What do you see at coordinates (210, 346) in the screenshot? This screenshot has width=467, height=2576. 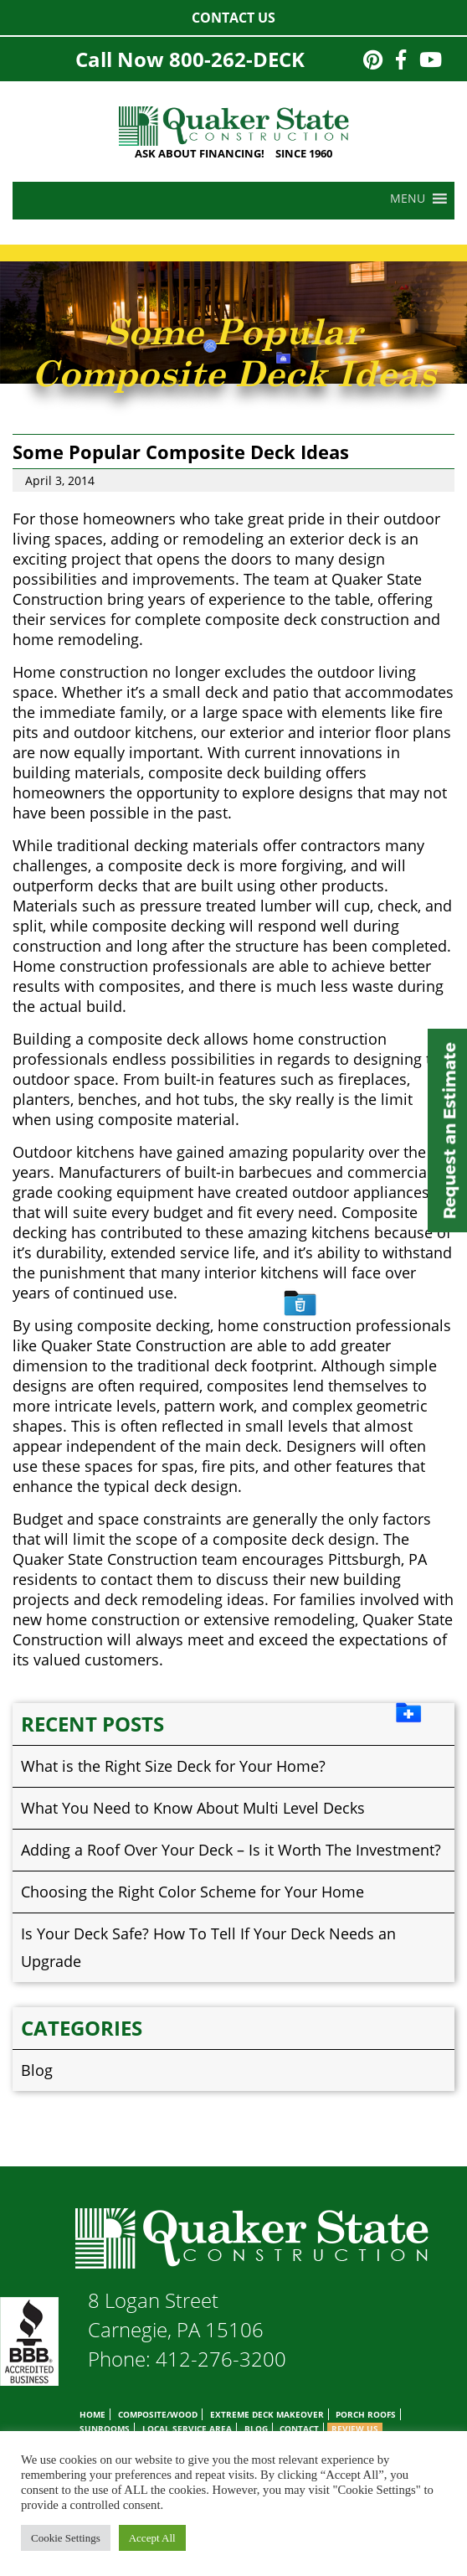 I see `manage user accounts and settings` at bounding box center [210, 346].